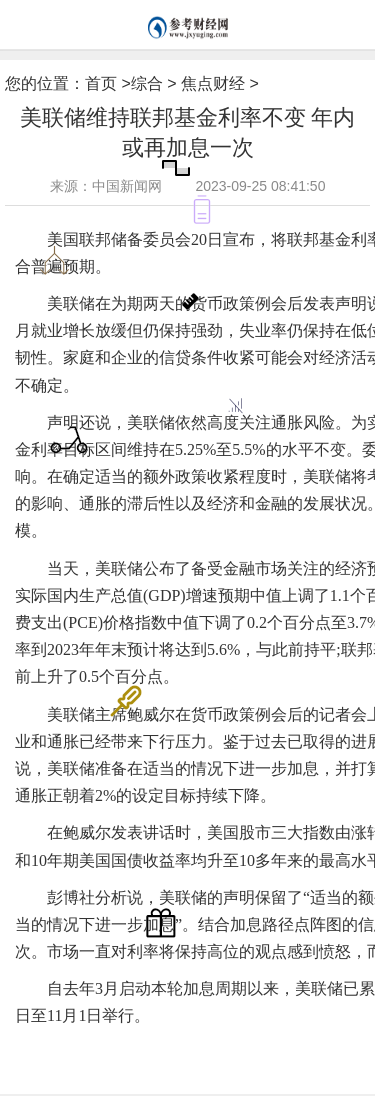 This screenshot has height=1096, width=375. I want to click on access gifts or rewards, so click(162, 924).